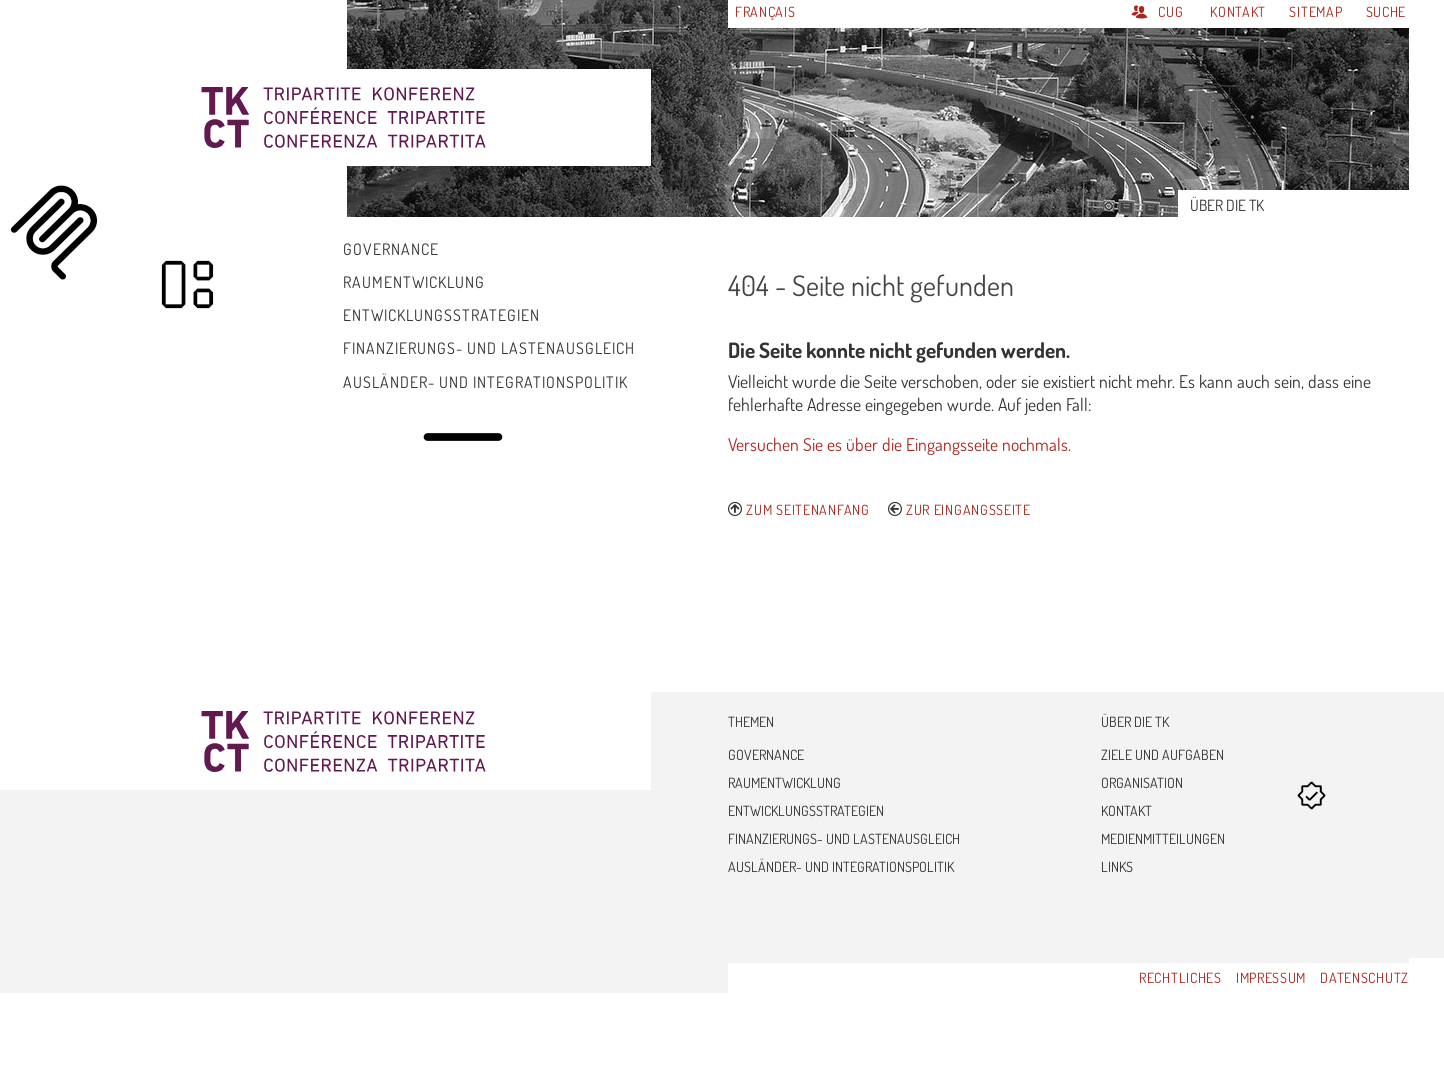 This screenshot has width=1444, height=1081. Describe the element at coordinates (463, 437) in the screenshot. I see `remove an item from a list` at that location.